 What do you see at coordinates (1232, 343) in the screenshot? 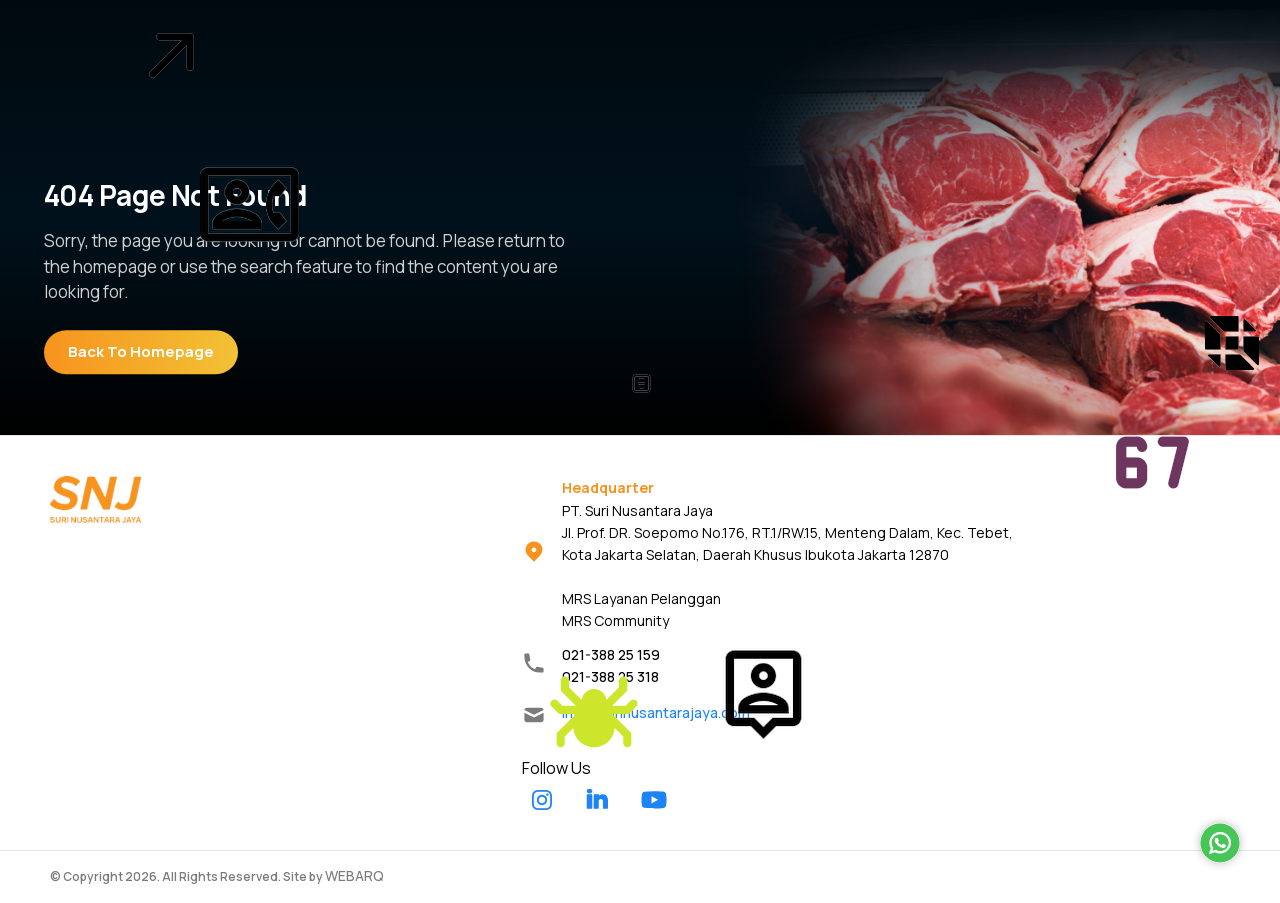
I see `view 3D model or object` at bounding box center [1232, 343].